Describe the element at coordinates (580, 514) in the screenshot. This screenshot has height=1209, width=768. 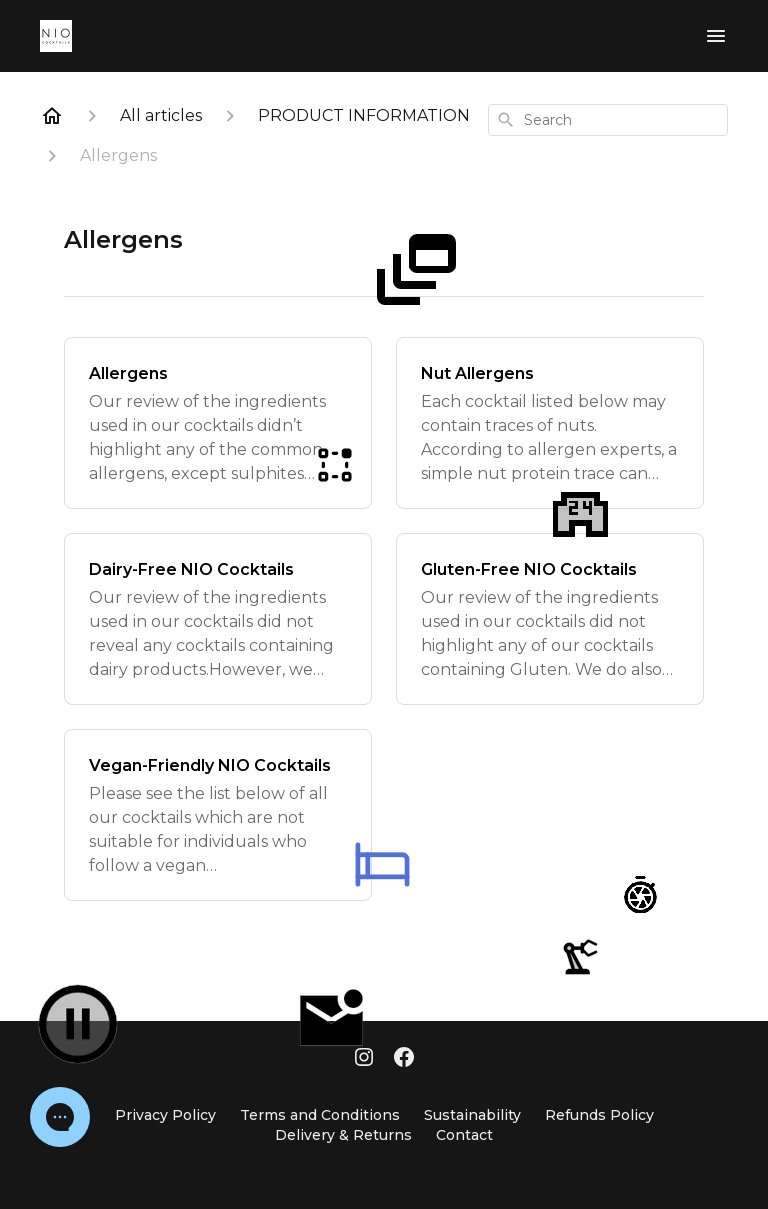
I see `find nearby convenience stores` at that location.